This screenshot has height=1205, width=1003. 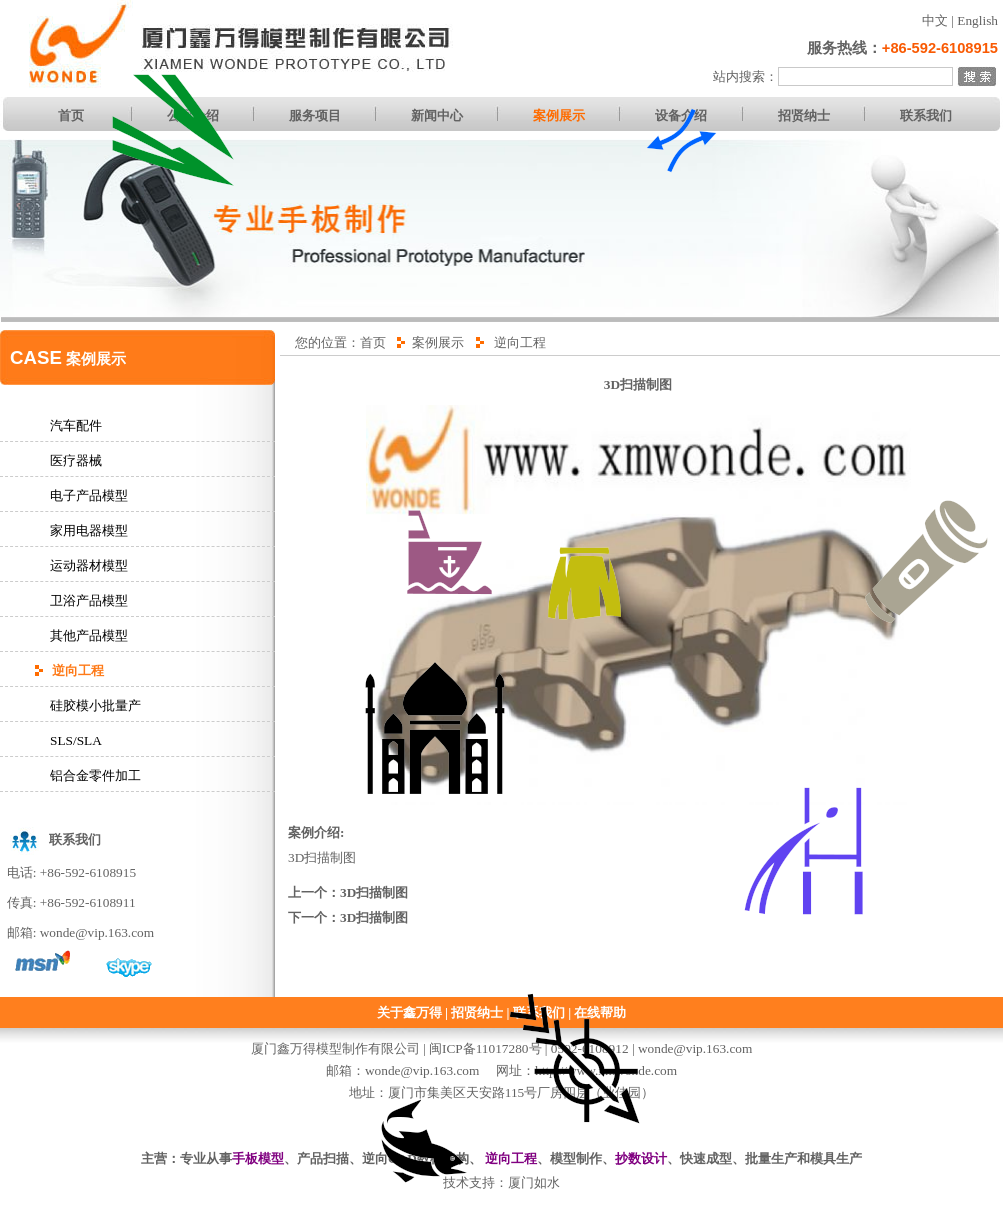 I want to click on view indian palace or taj mahal landmark, so click(x=435, y=728).